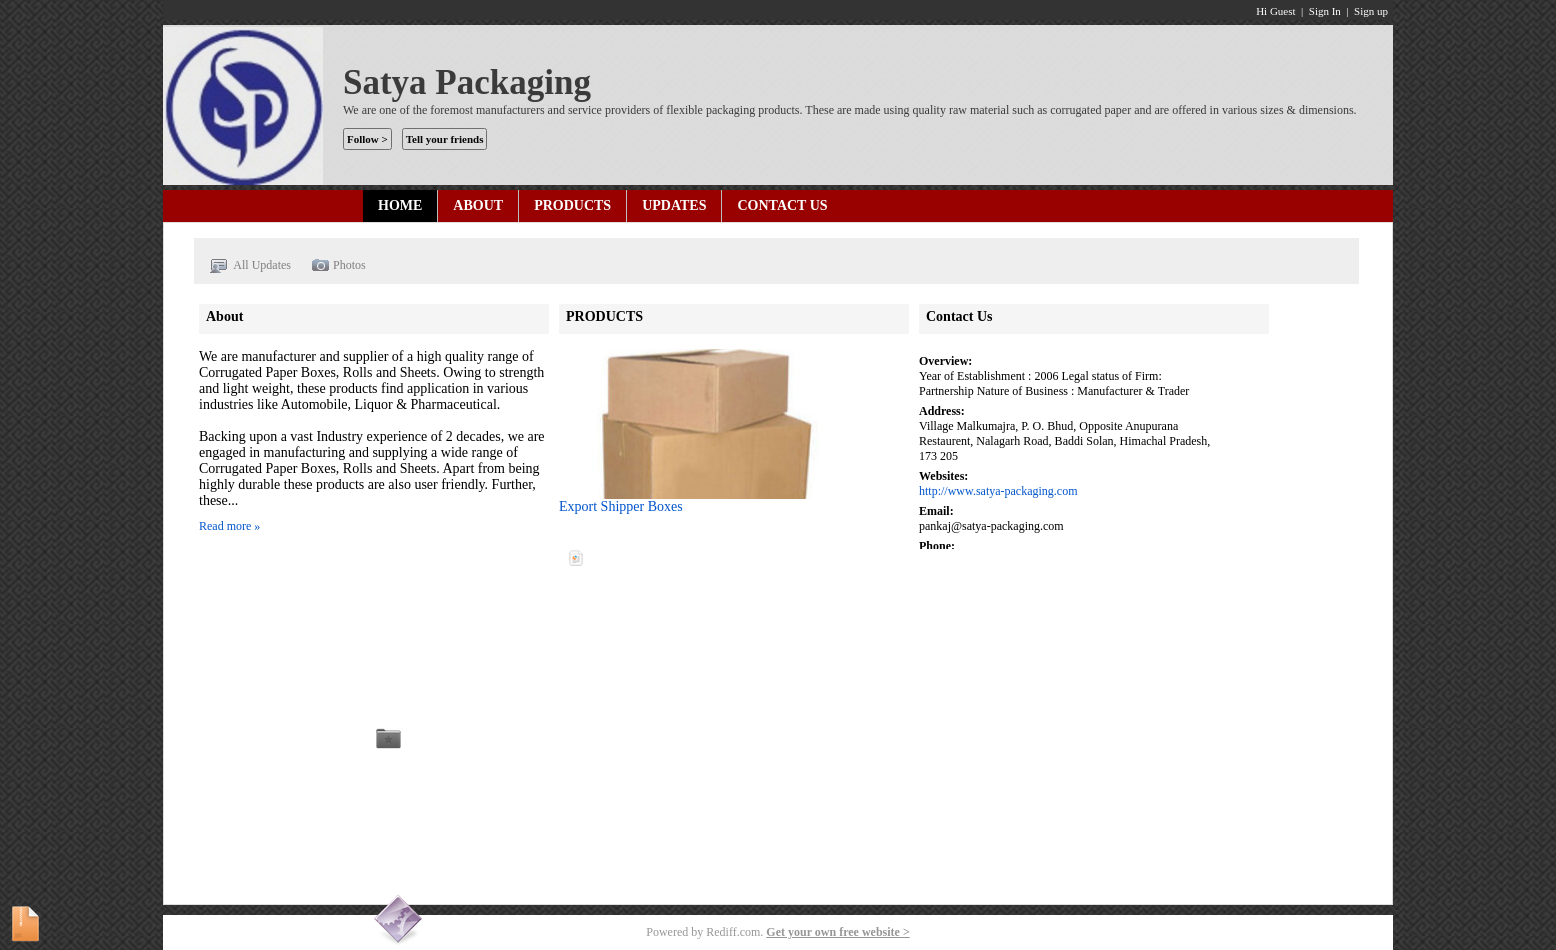 The image size is (1556, 950). Describe the element at coordinates (388, 738) in the screenshot. I see `open bookmarked or favorite files folder` at that location.